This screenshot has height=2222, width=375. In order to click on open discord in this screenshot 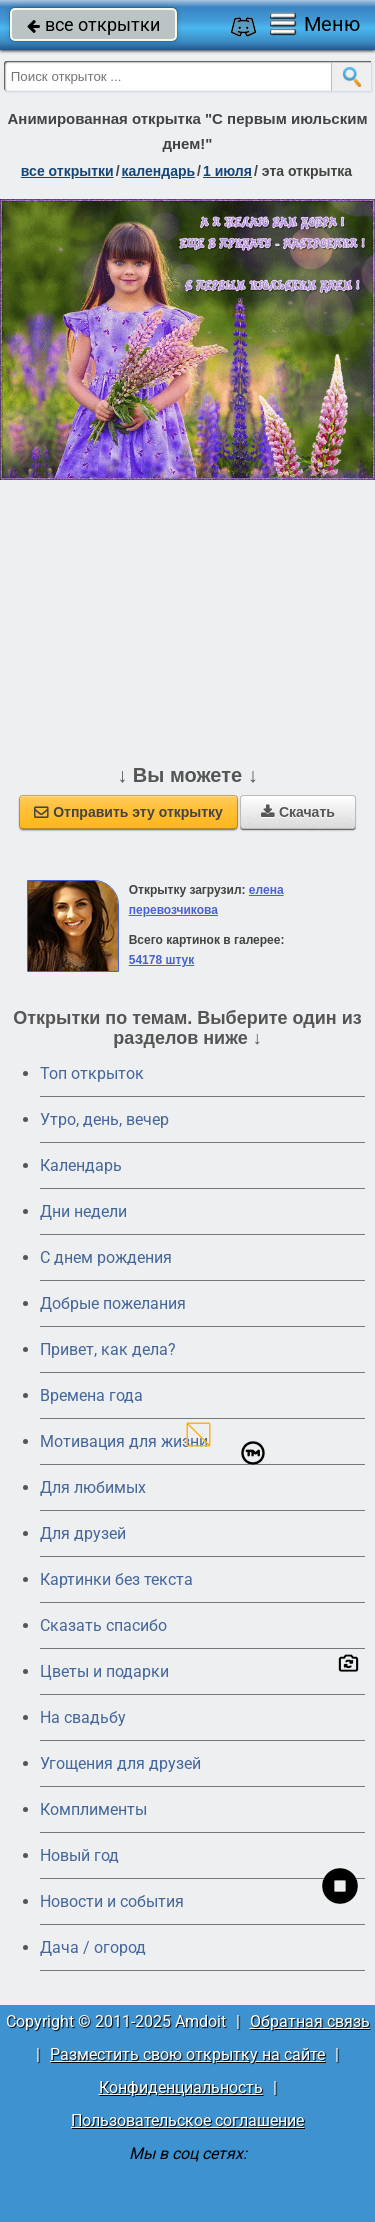, I will do `click(243, 26)`.